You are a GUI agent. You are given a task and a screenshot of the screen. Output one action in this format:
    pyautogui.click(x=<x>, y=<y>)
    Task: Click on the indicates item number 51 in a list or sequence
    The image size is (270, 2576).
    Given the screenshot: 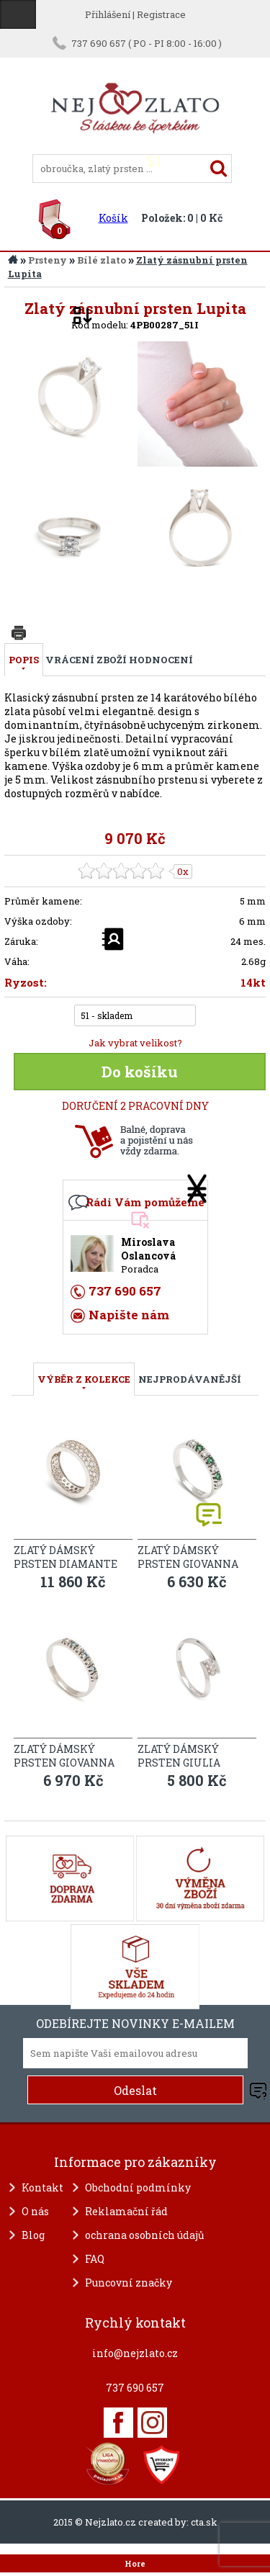 What is the action you would take?
    pyautogui.click(x=154, y=161)
    